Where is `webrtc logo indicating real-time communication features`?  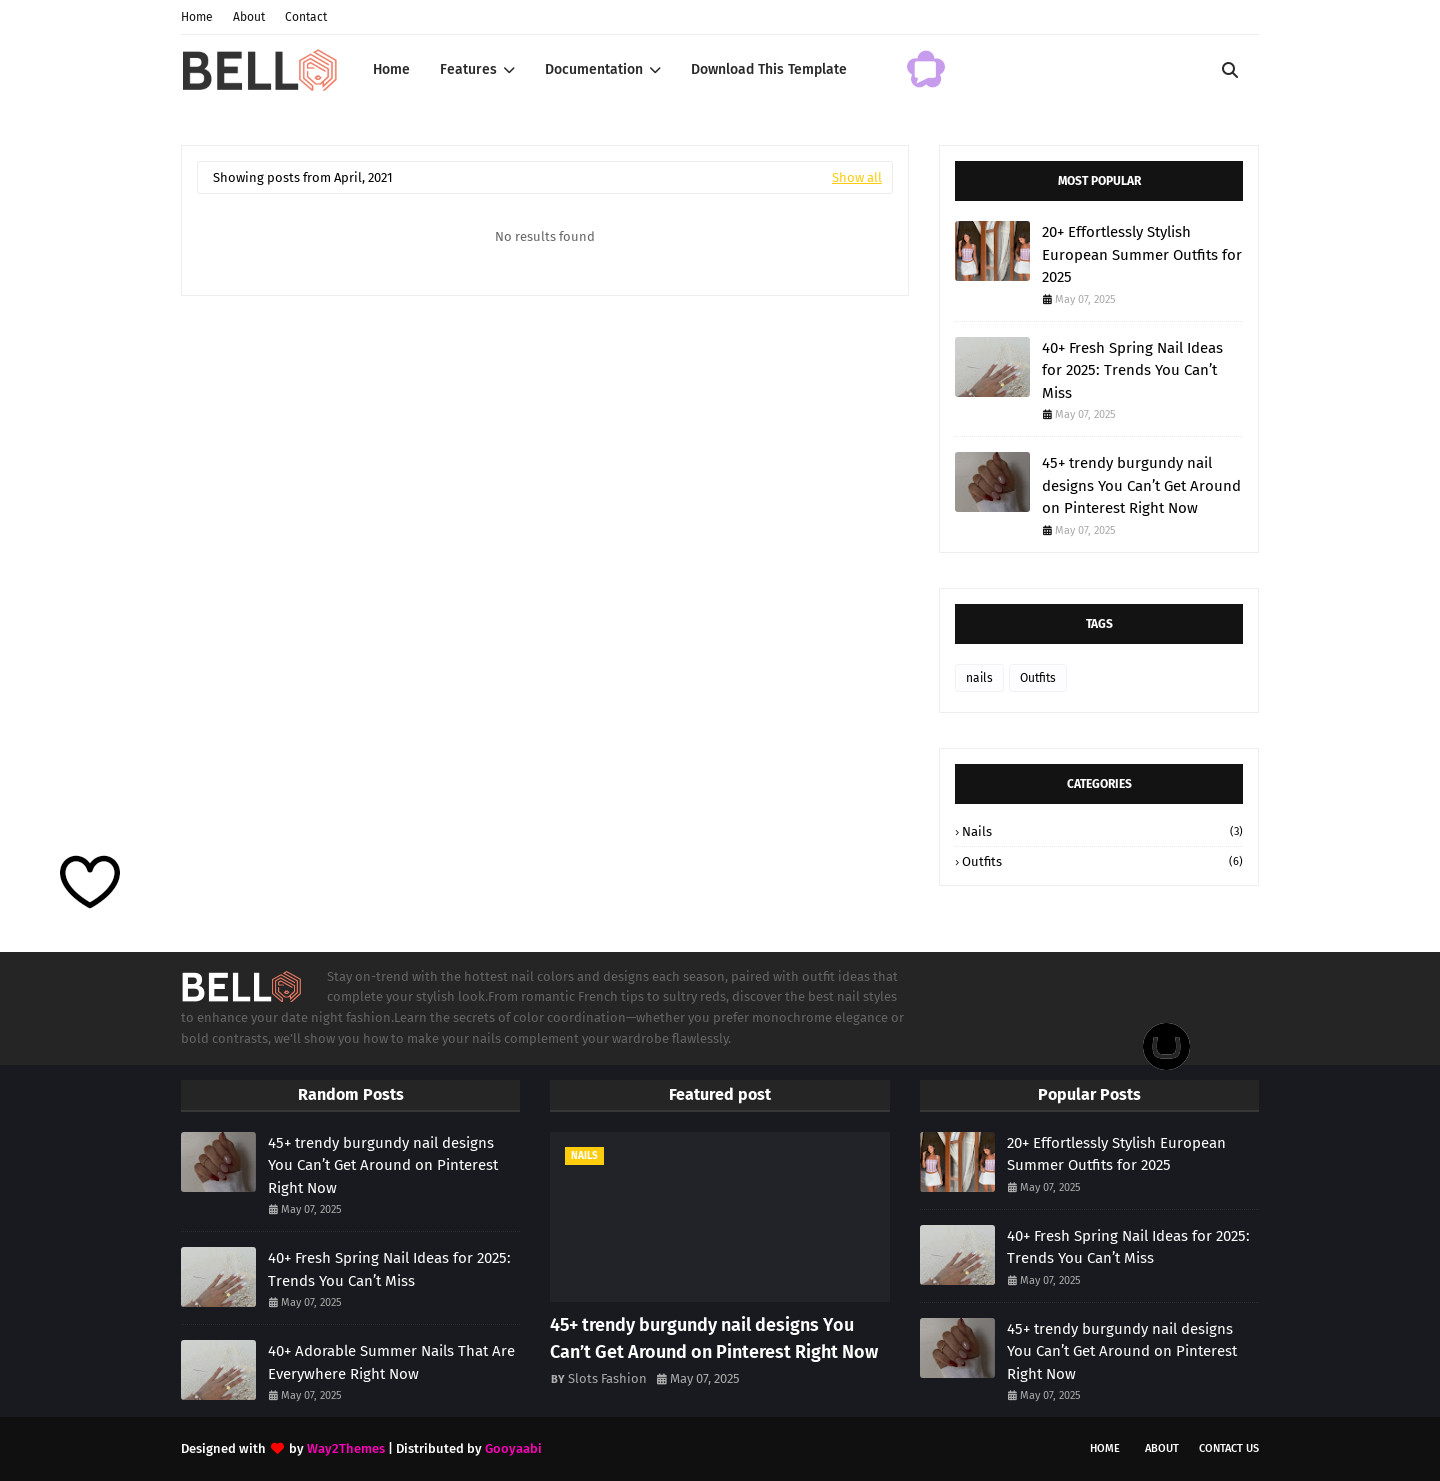
webrtc logo indicating real-time communication features is located at coordinates (926, 69).